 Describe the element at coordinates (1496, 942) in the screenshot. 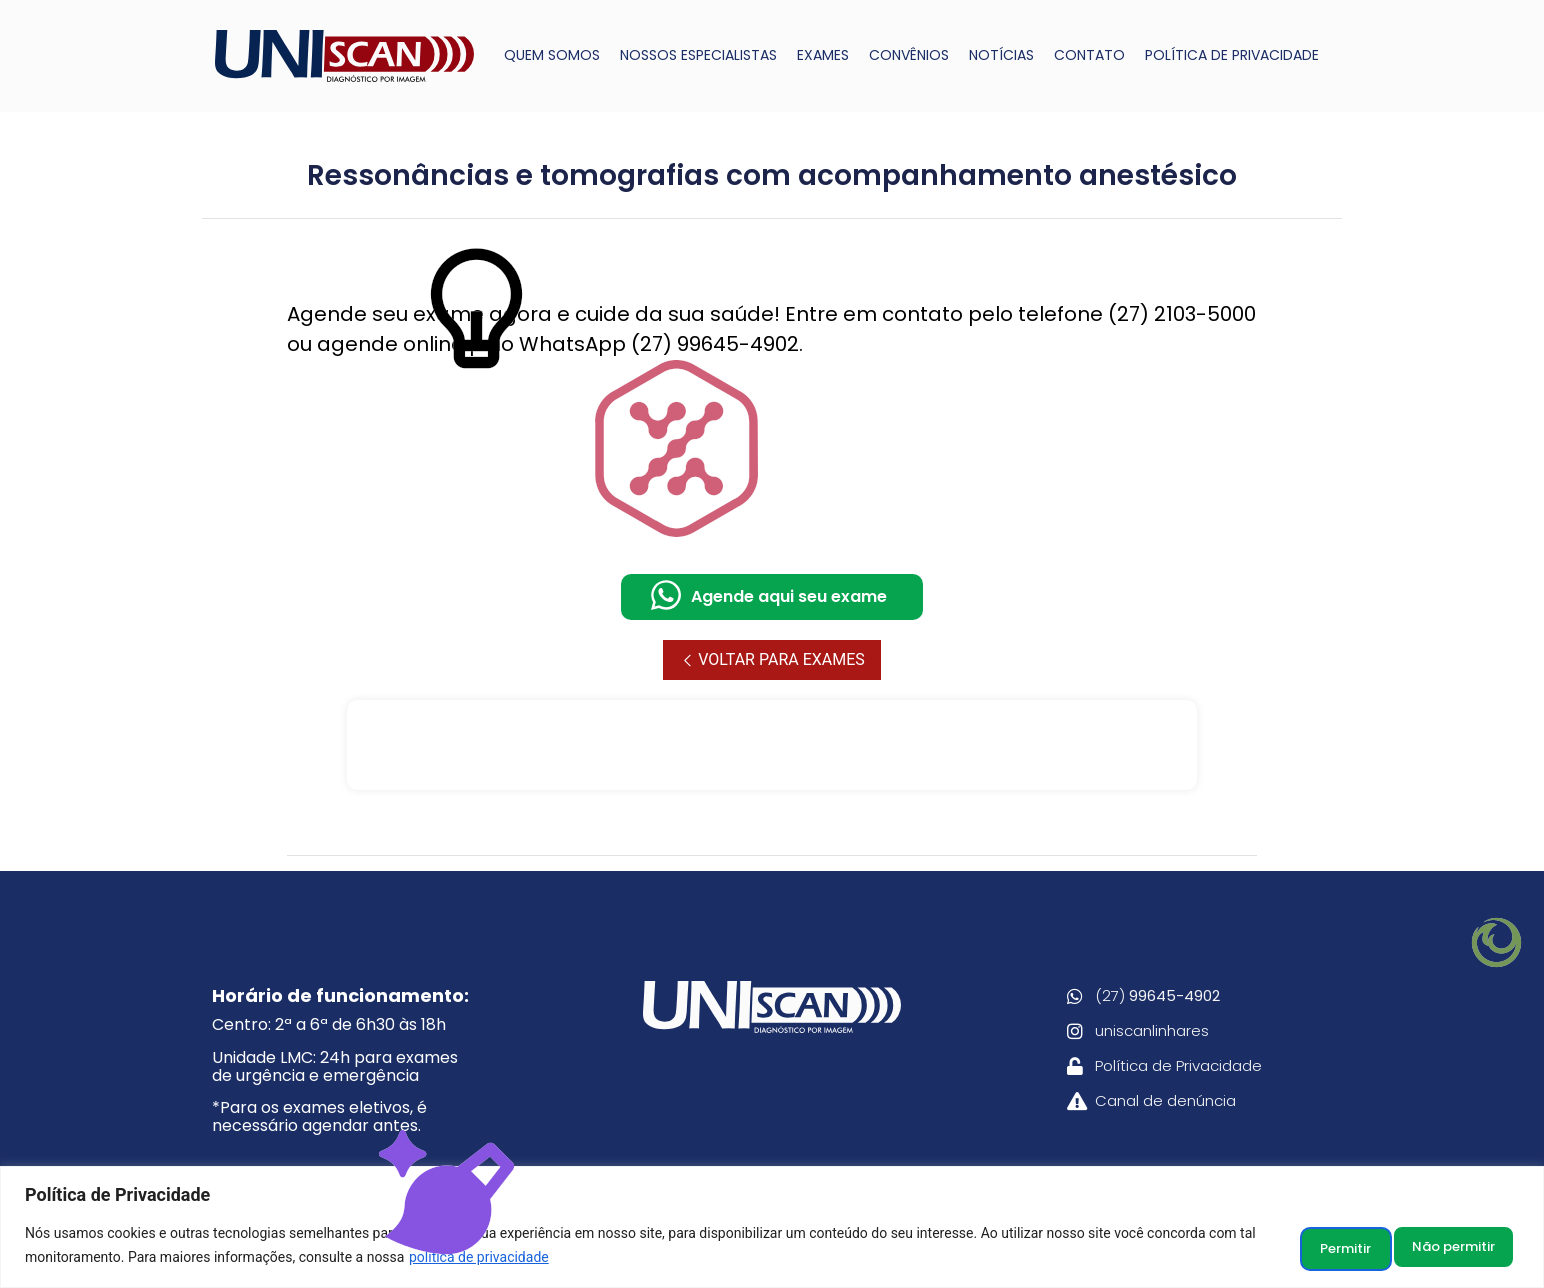

I see `open Firefox browser` at that location.